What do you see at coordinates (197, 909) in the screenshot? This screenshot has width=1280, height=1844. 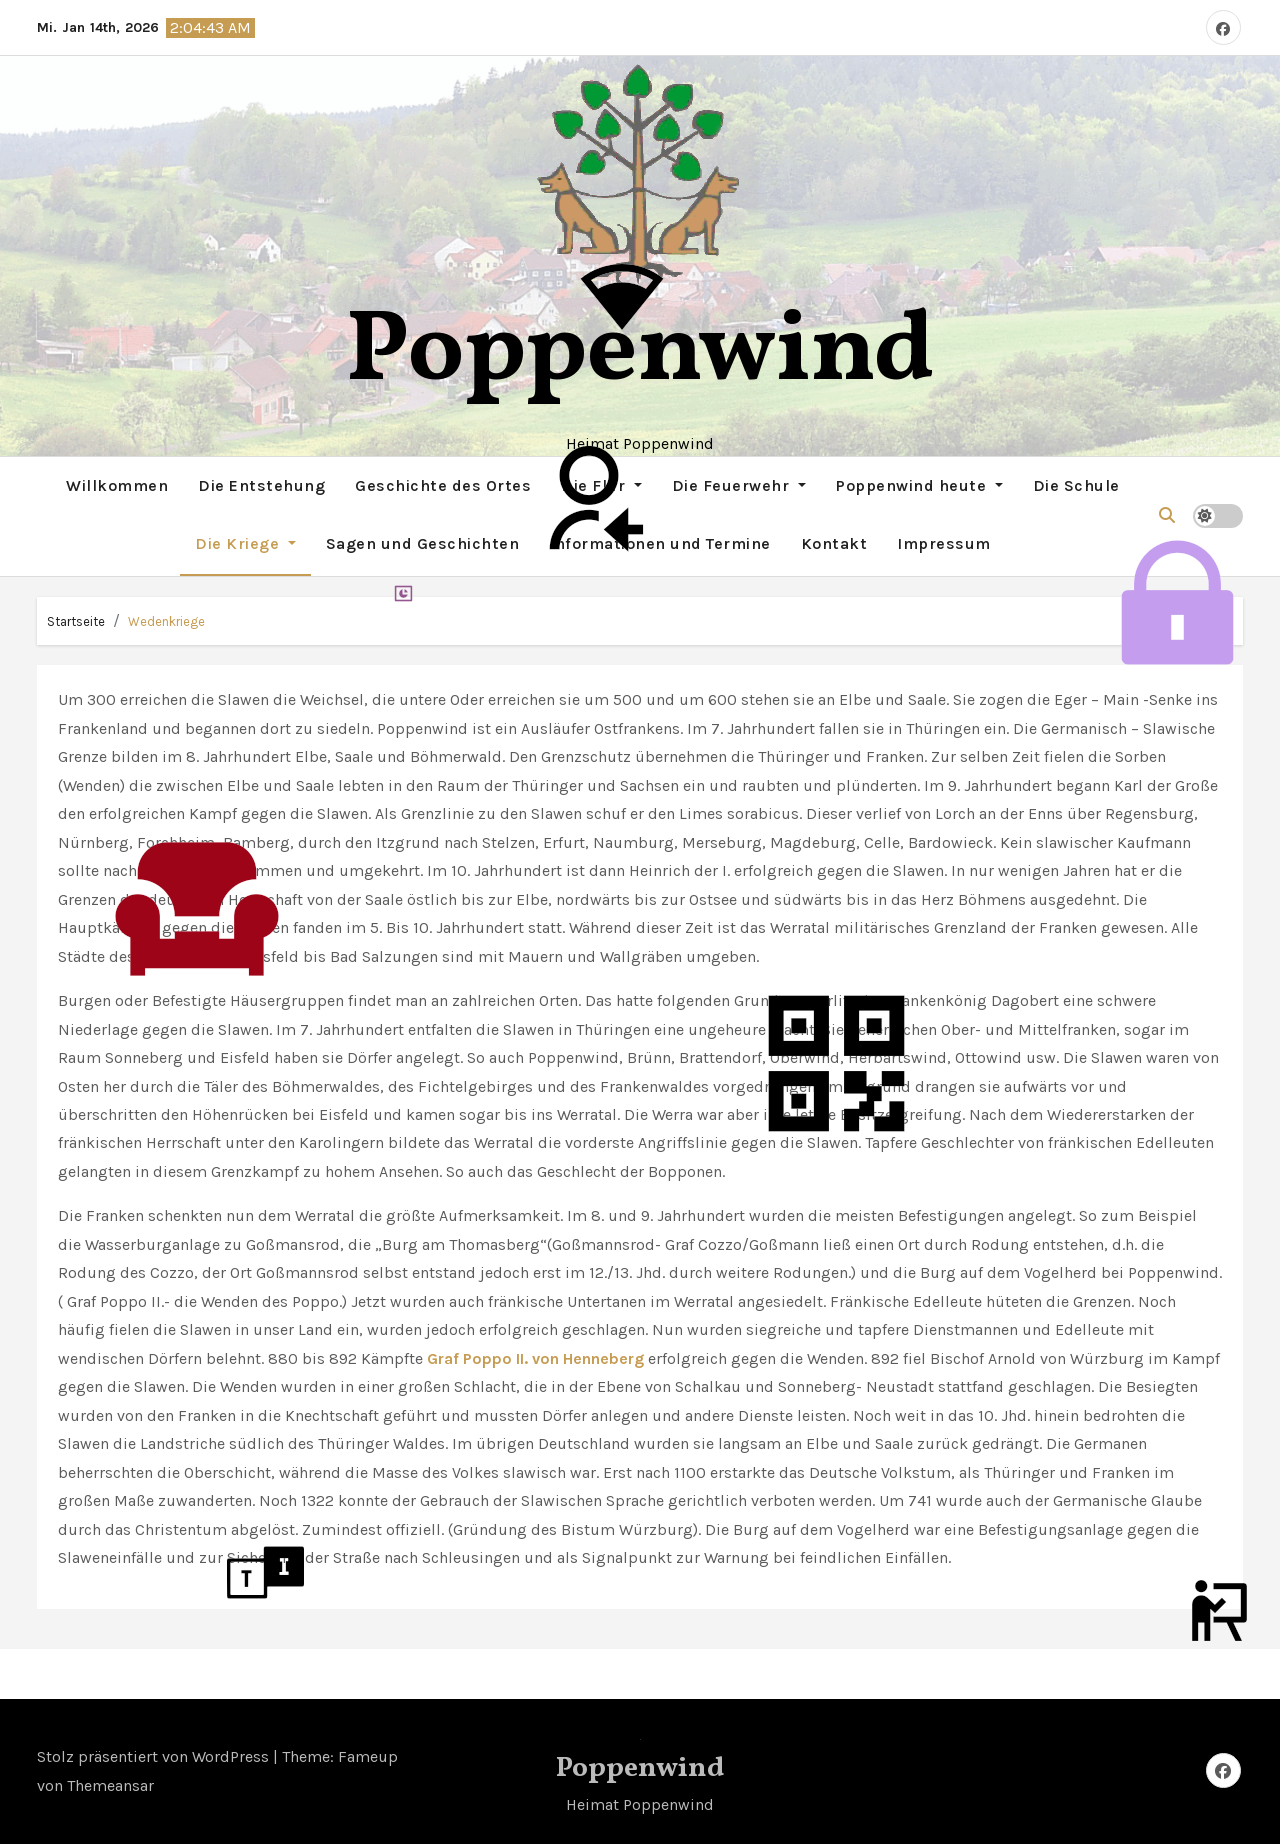 I see `browse furniture or home decor items` at bounding box center [197, 909].